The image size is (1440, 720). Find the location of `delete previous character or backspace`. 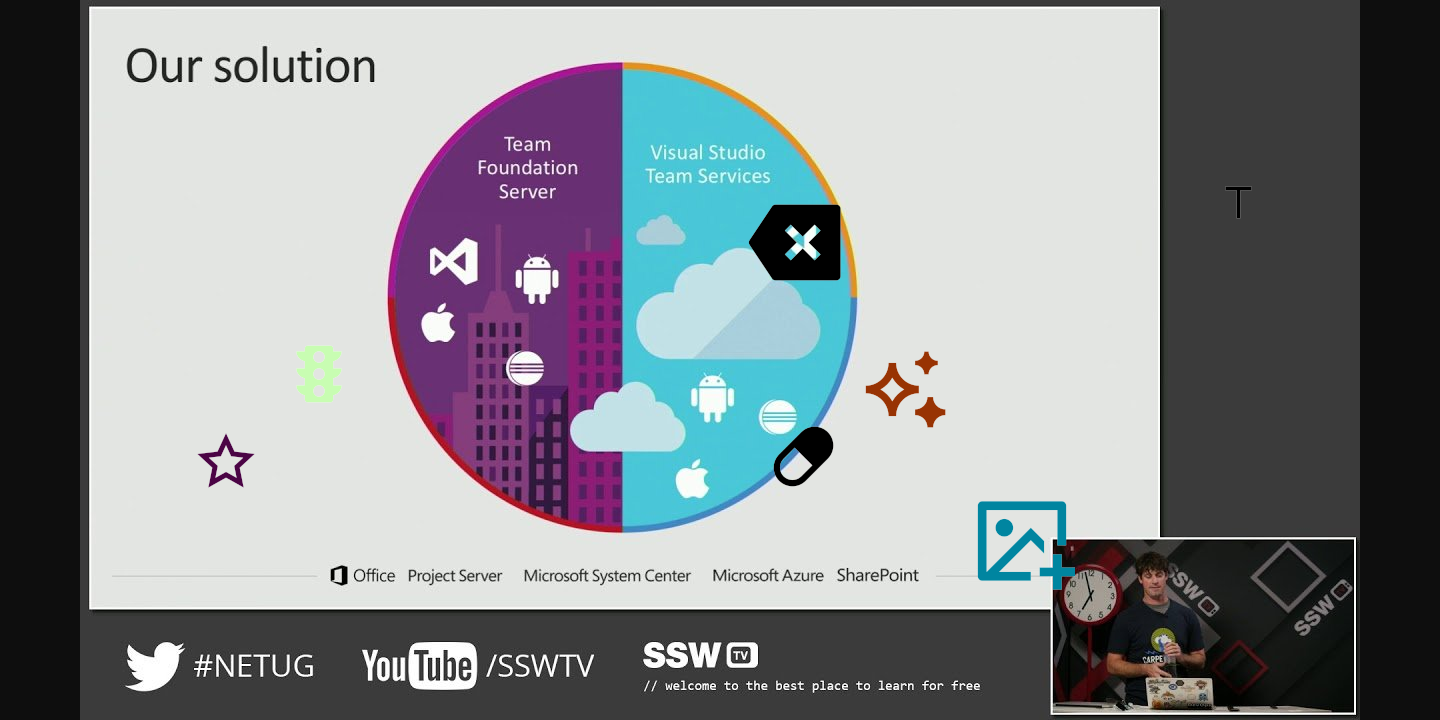

delete previous character or backspace is located at coordinates (798, 242).